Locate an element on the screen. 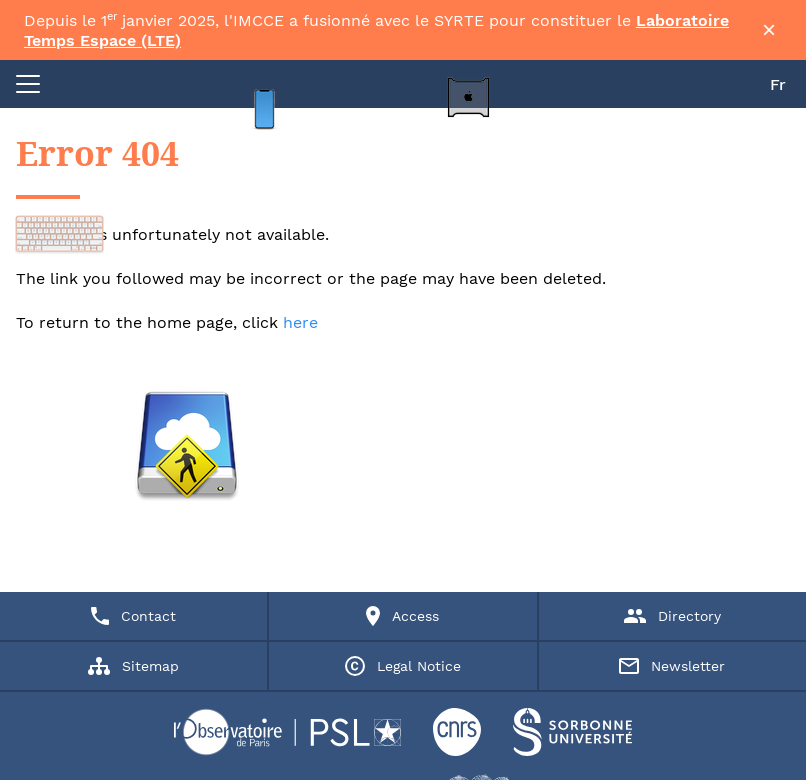 This screenshot has width=806, height=780. iPhone 11 Pro device icon is located at coordinates (264, 109).